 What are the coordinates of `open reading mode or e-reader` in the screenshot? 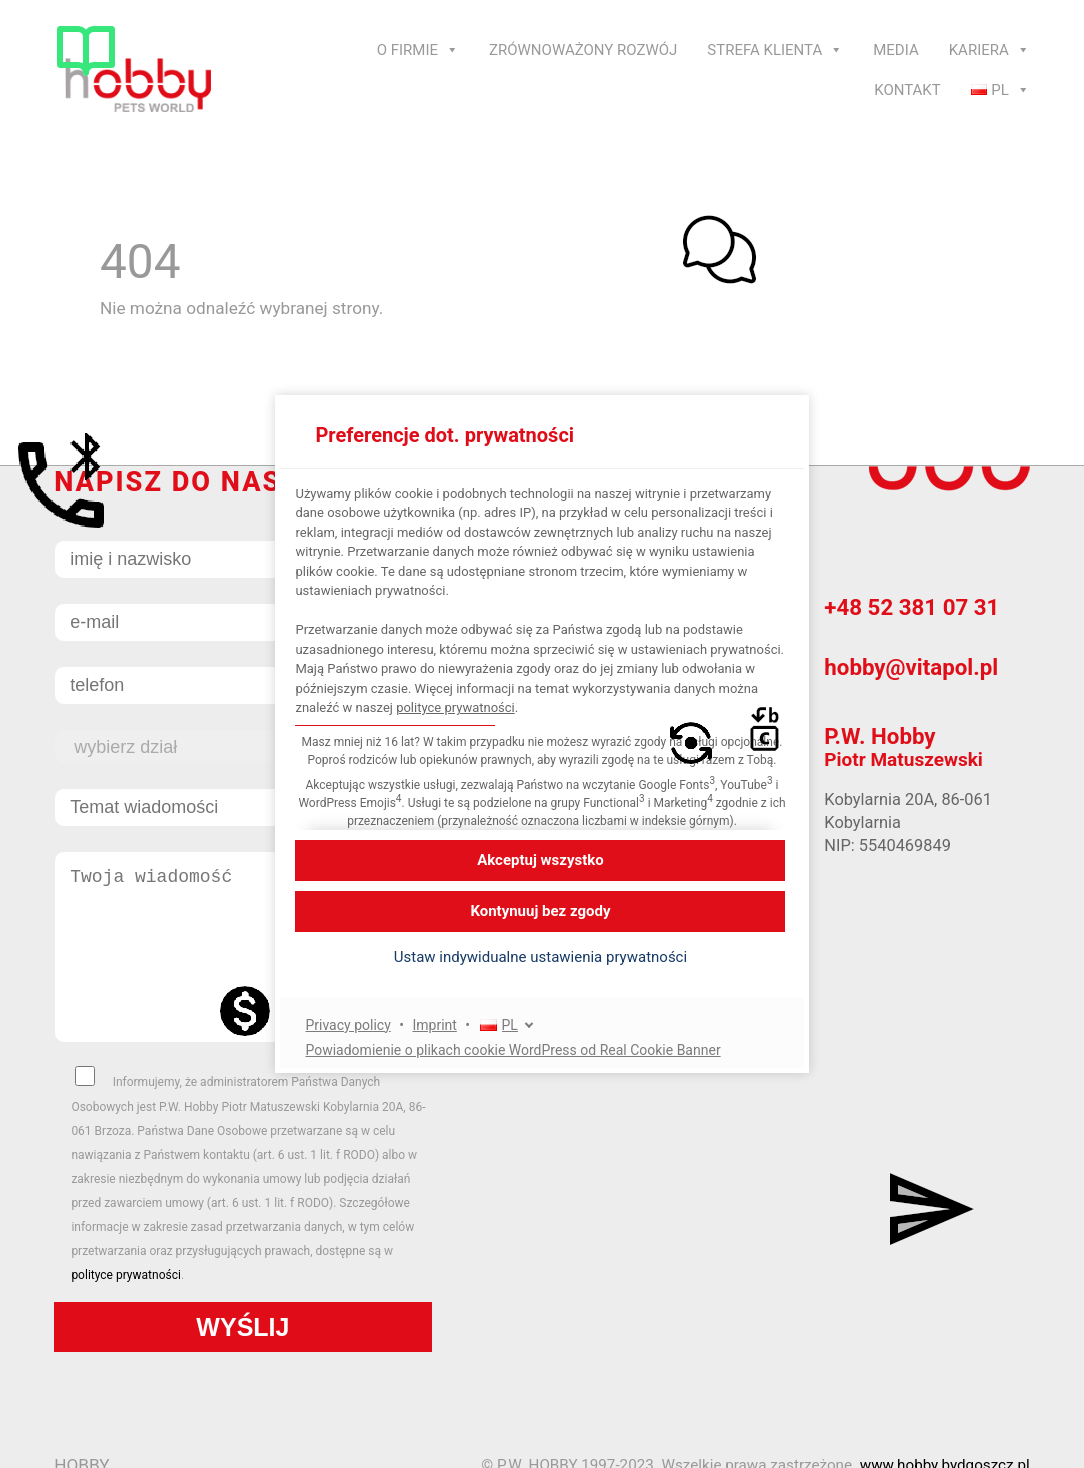 It's located at (86, 47).